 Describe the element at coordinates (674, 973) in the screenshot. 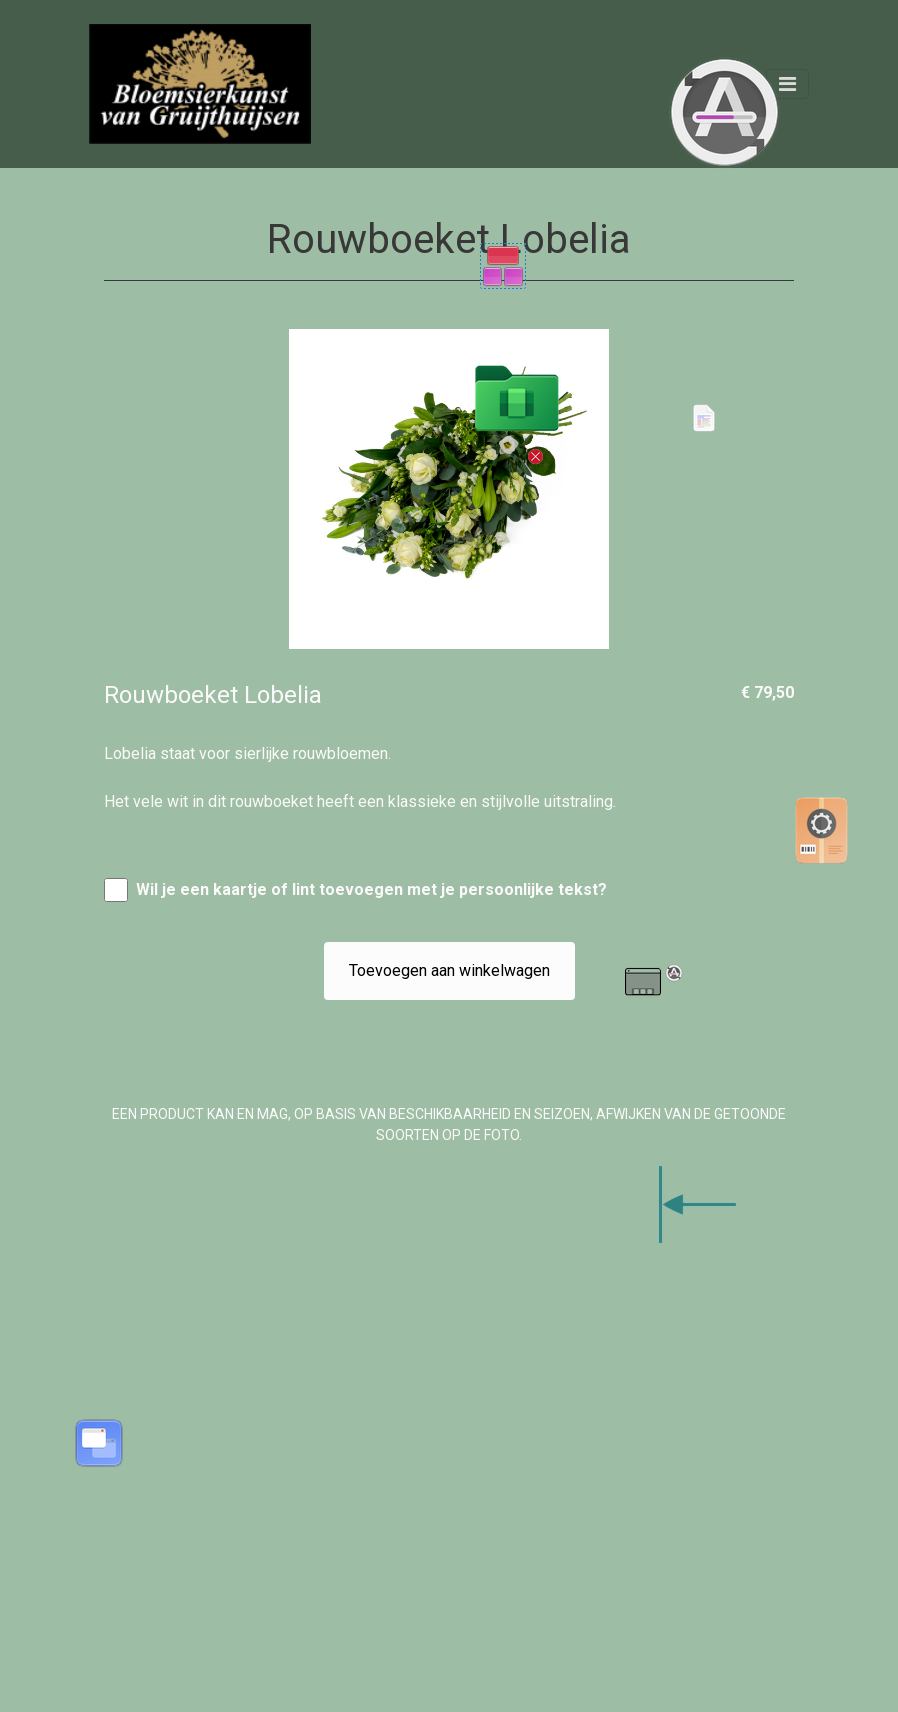

I see `open the software update manager` at that location.